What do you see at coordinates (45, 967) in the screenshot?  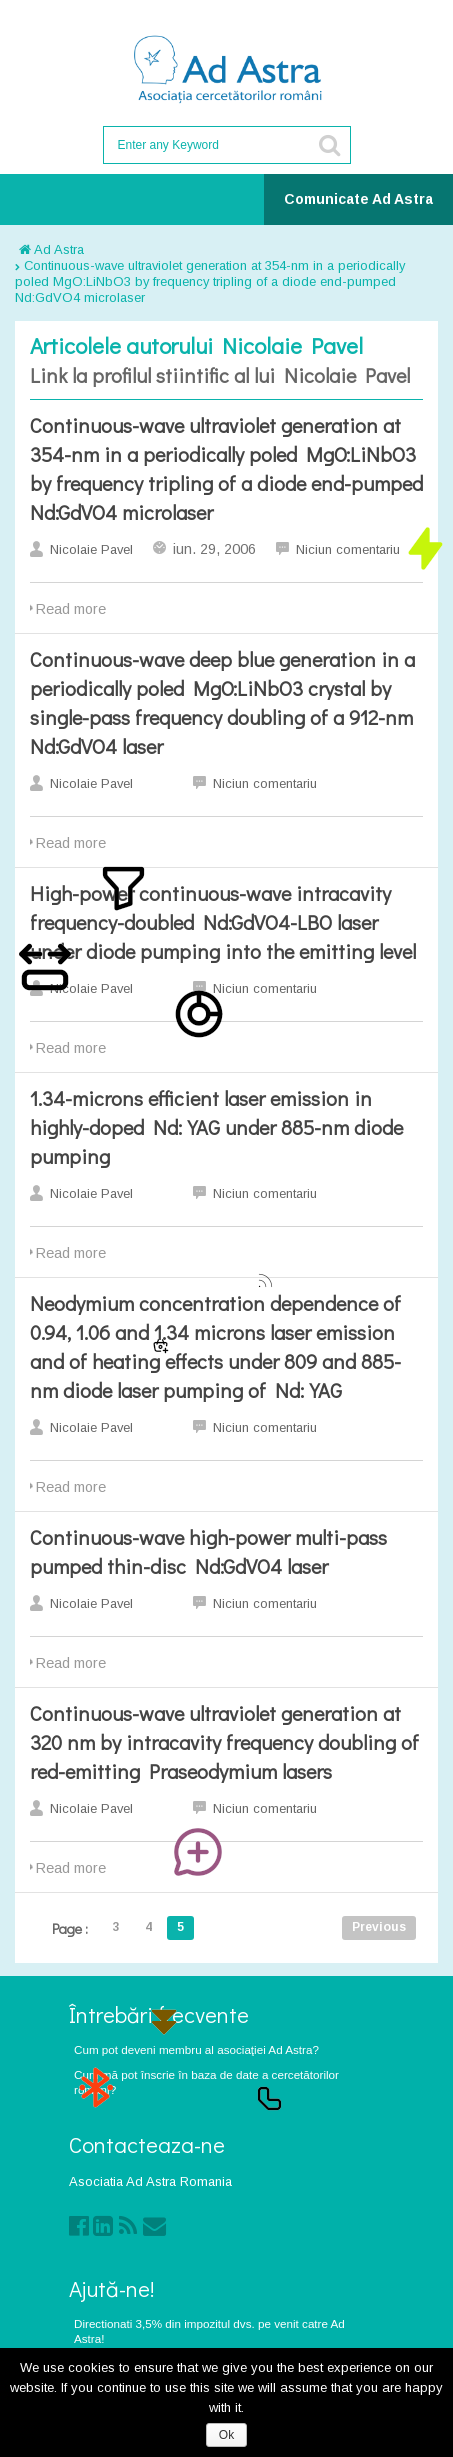 I see `auto-resize content to fit container` at bounding box center [45, 967].